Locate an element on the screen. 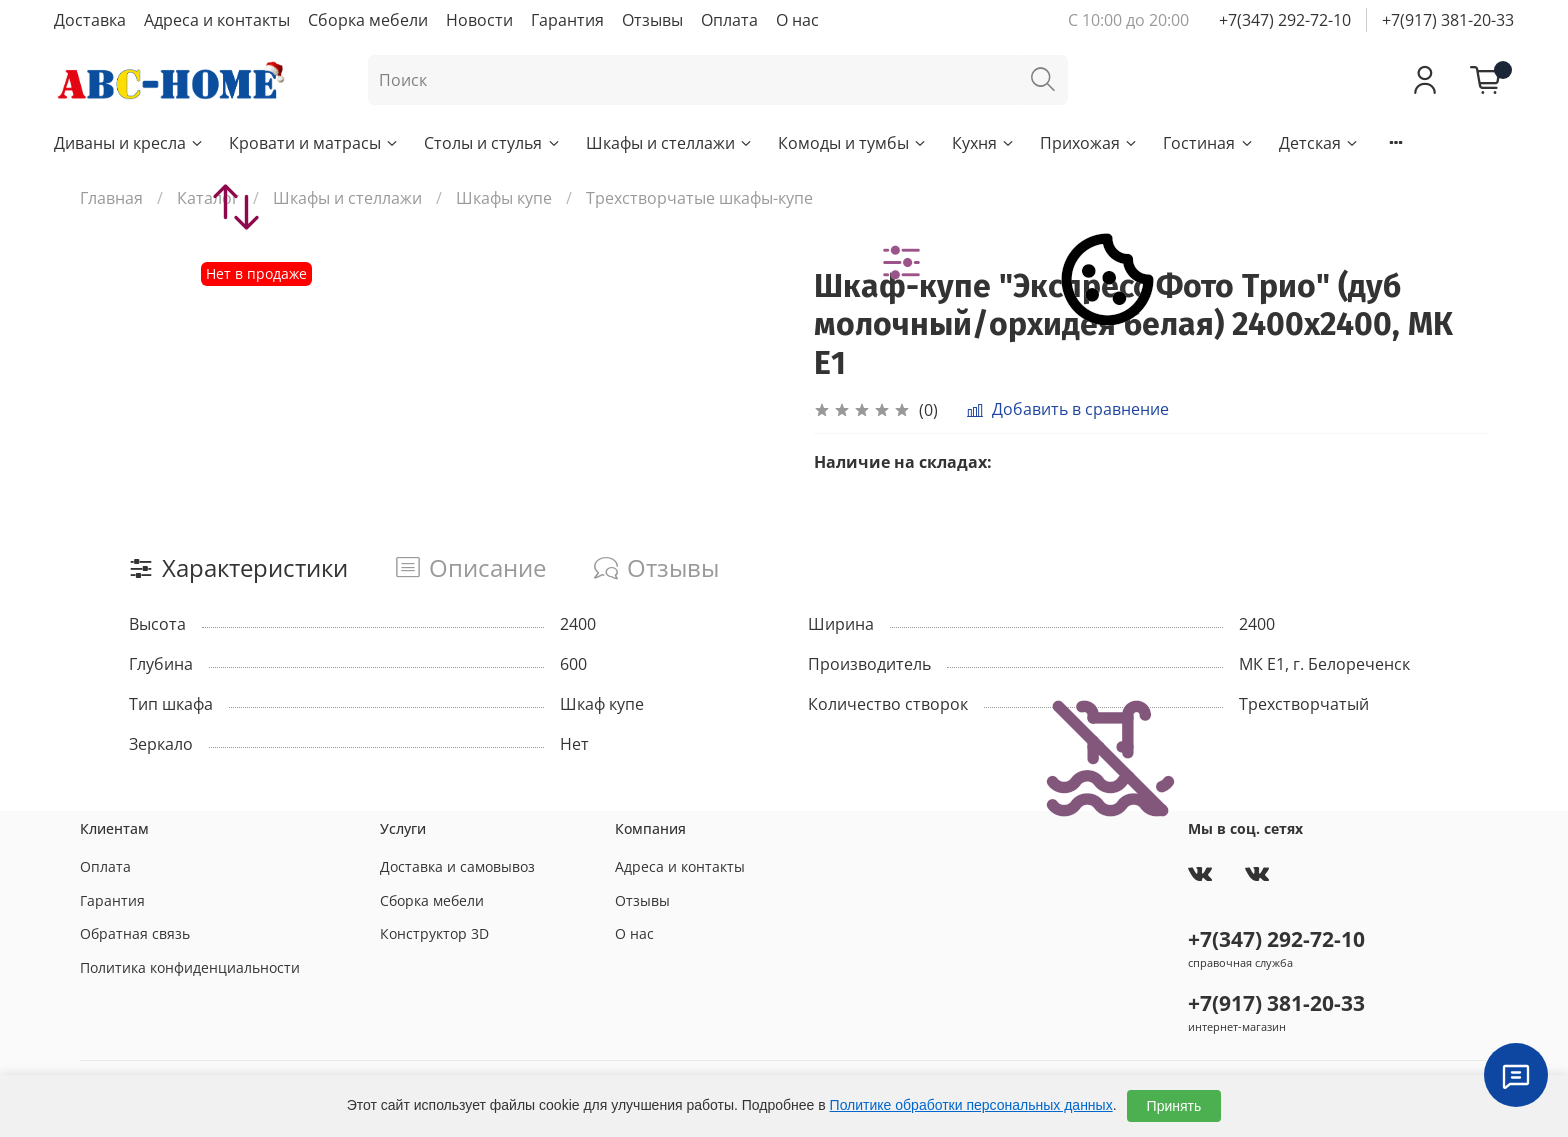  manage cookie preferences and privacy settings is located at coordinates (1107, 279).